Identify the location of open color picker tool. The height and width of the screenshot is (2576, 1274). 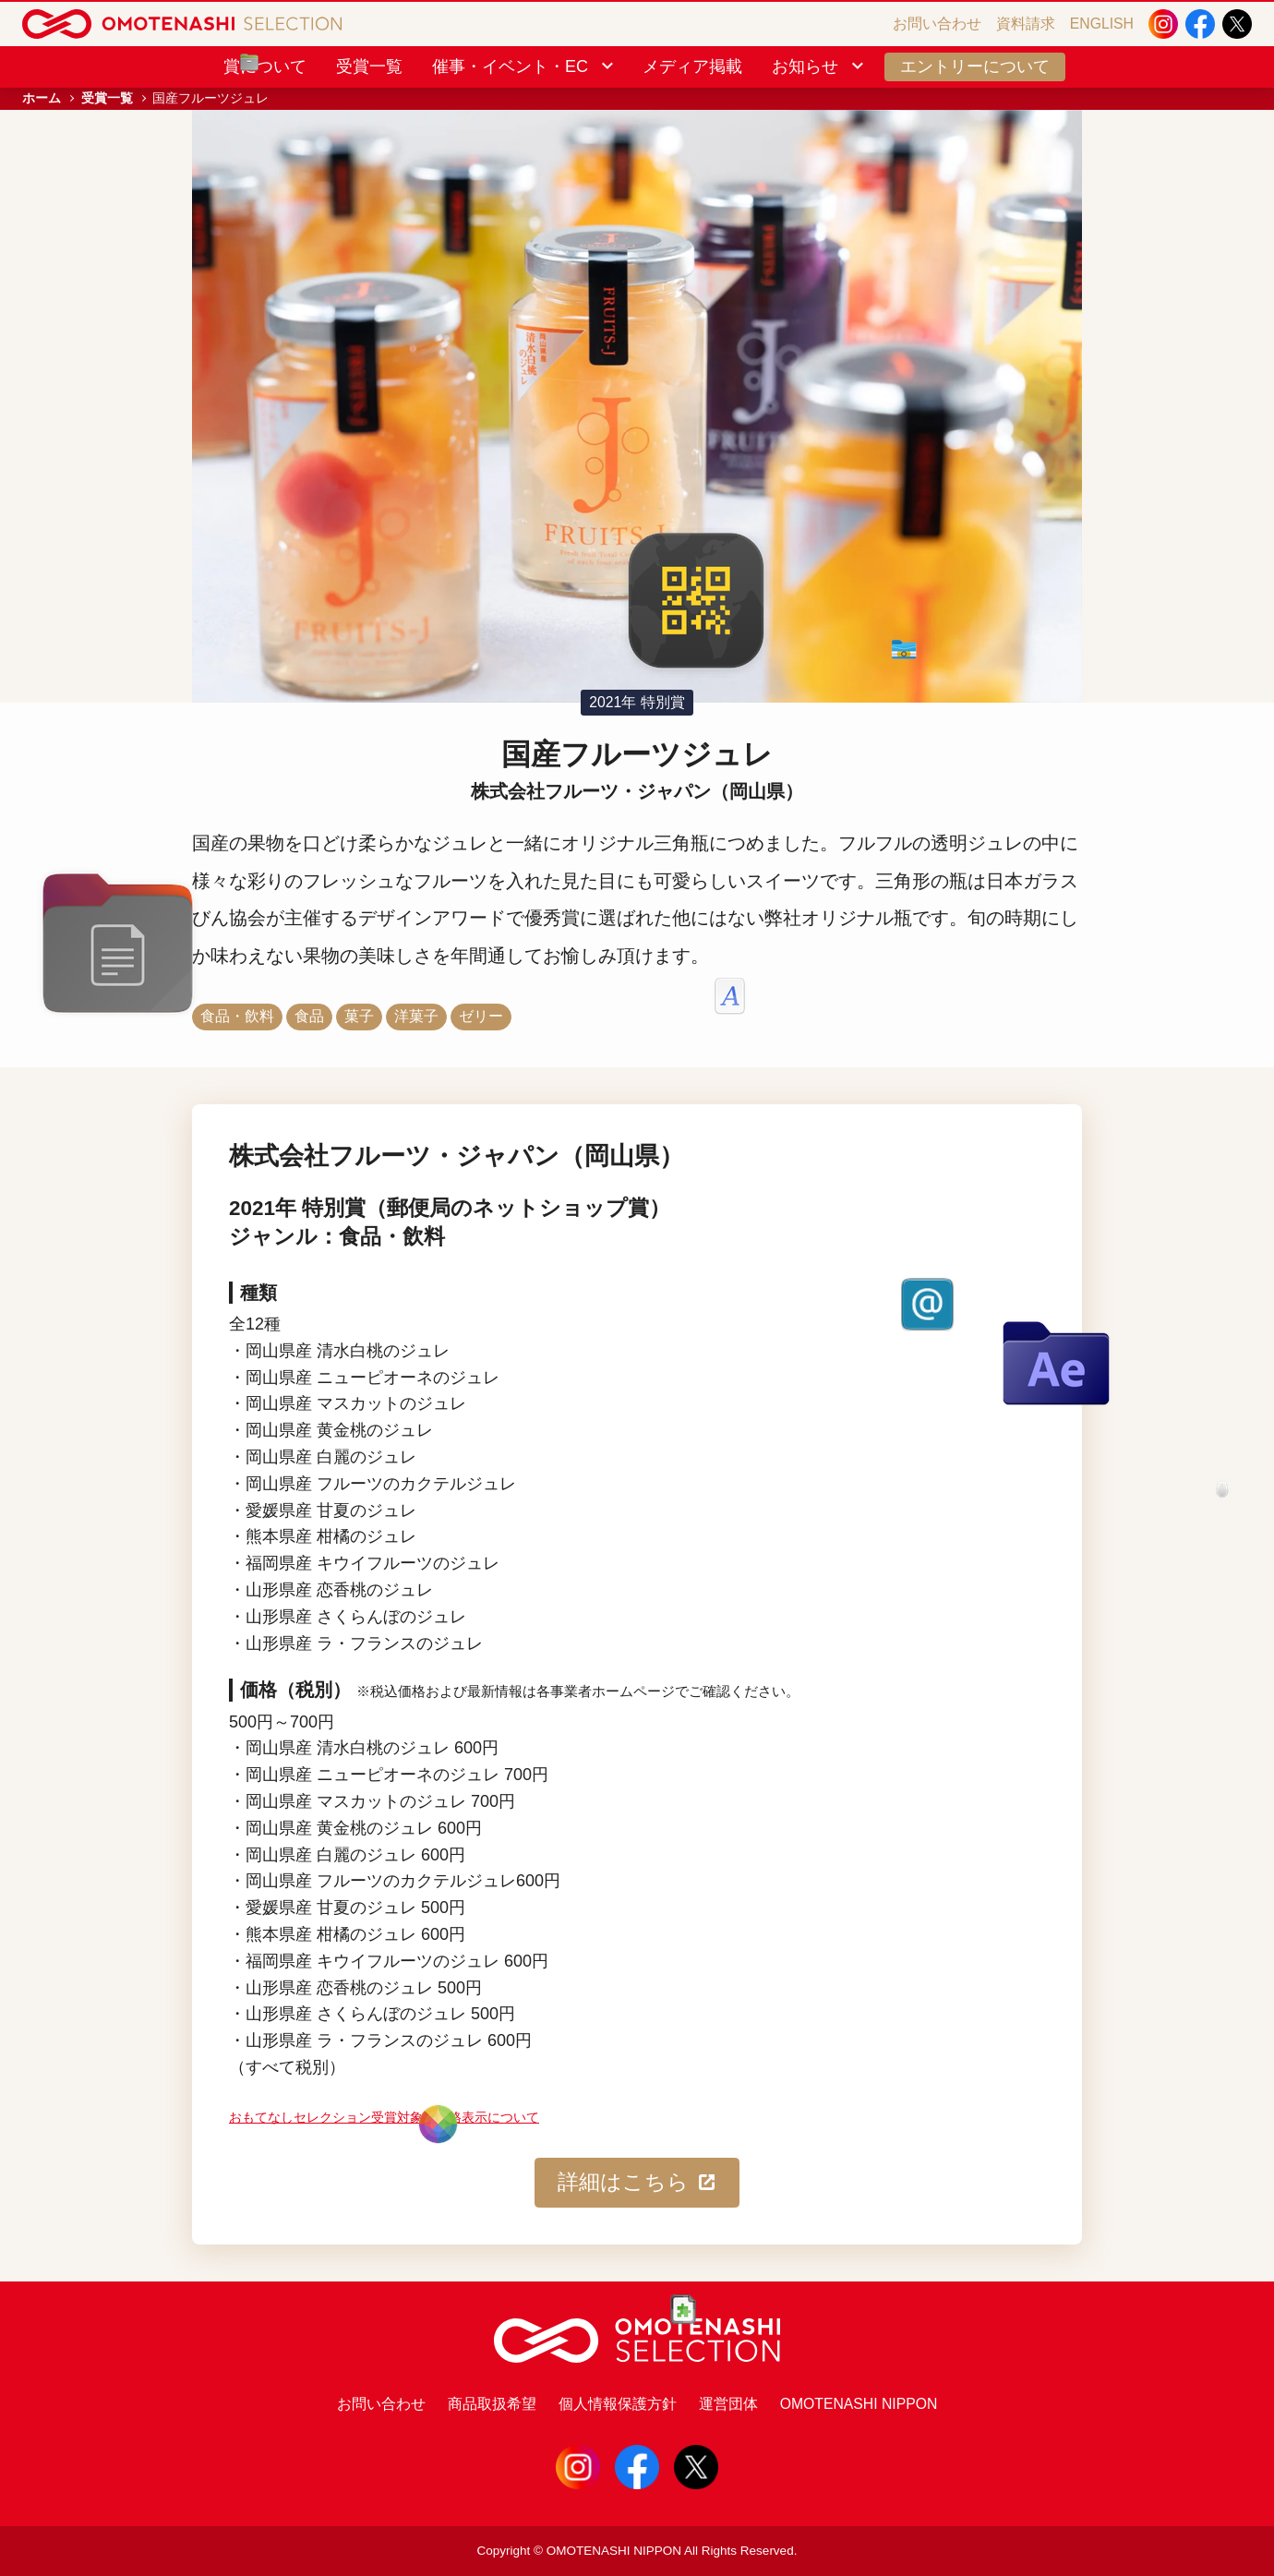
(438, 2124).